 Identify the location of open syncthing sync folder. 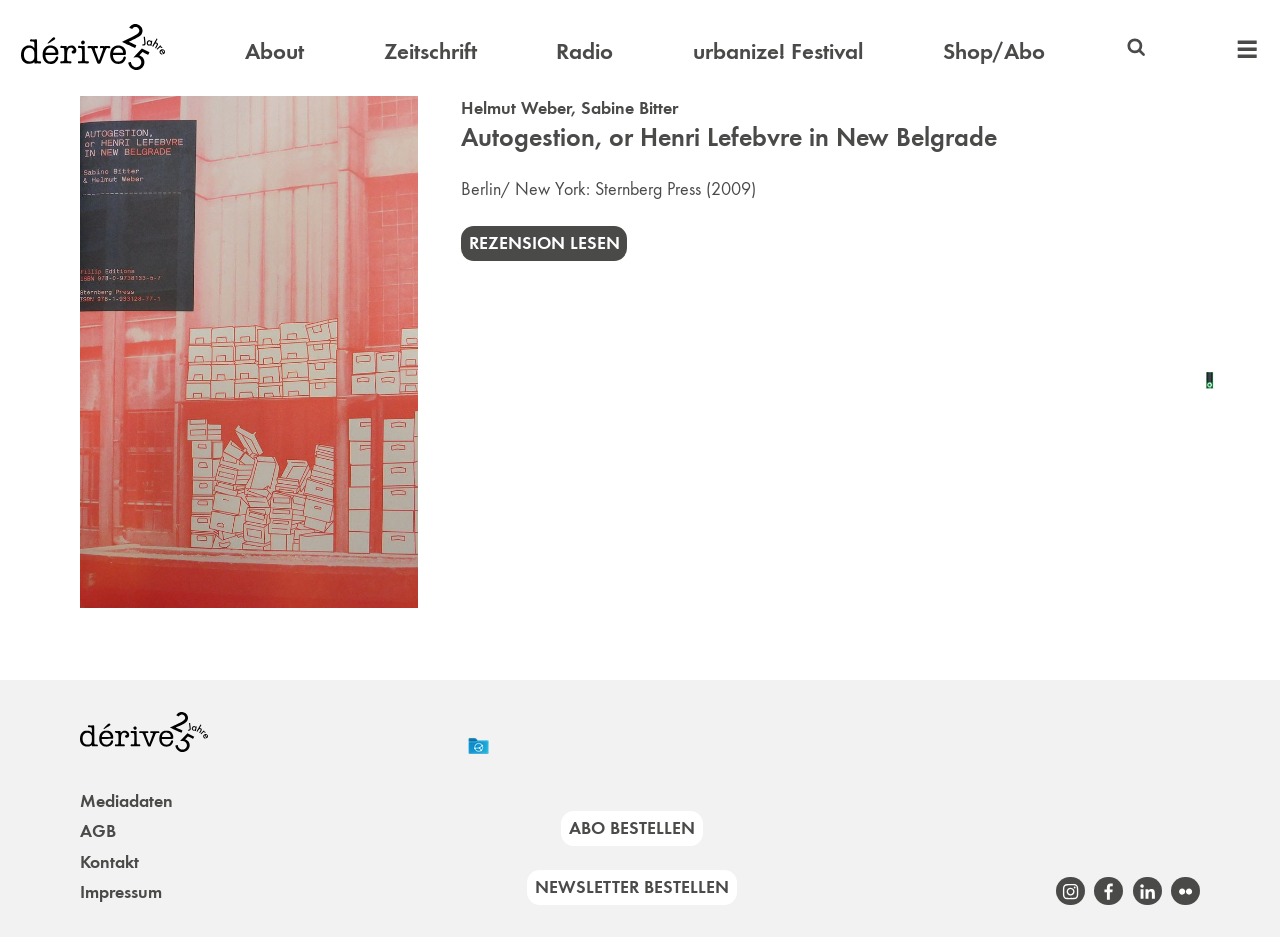
(478, 746).